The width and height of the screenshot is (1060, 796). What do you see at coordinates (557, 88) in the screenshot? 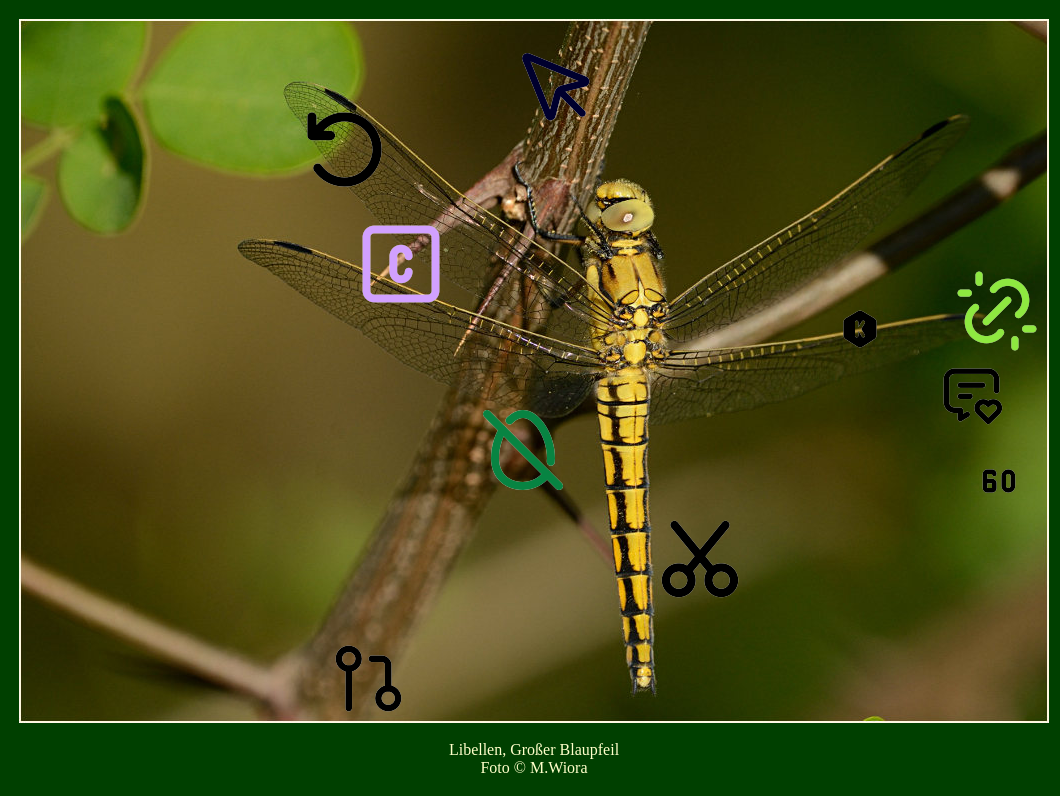
I see `cursor or pointer indicator` at bounding box center [557, 88].